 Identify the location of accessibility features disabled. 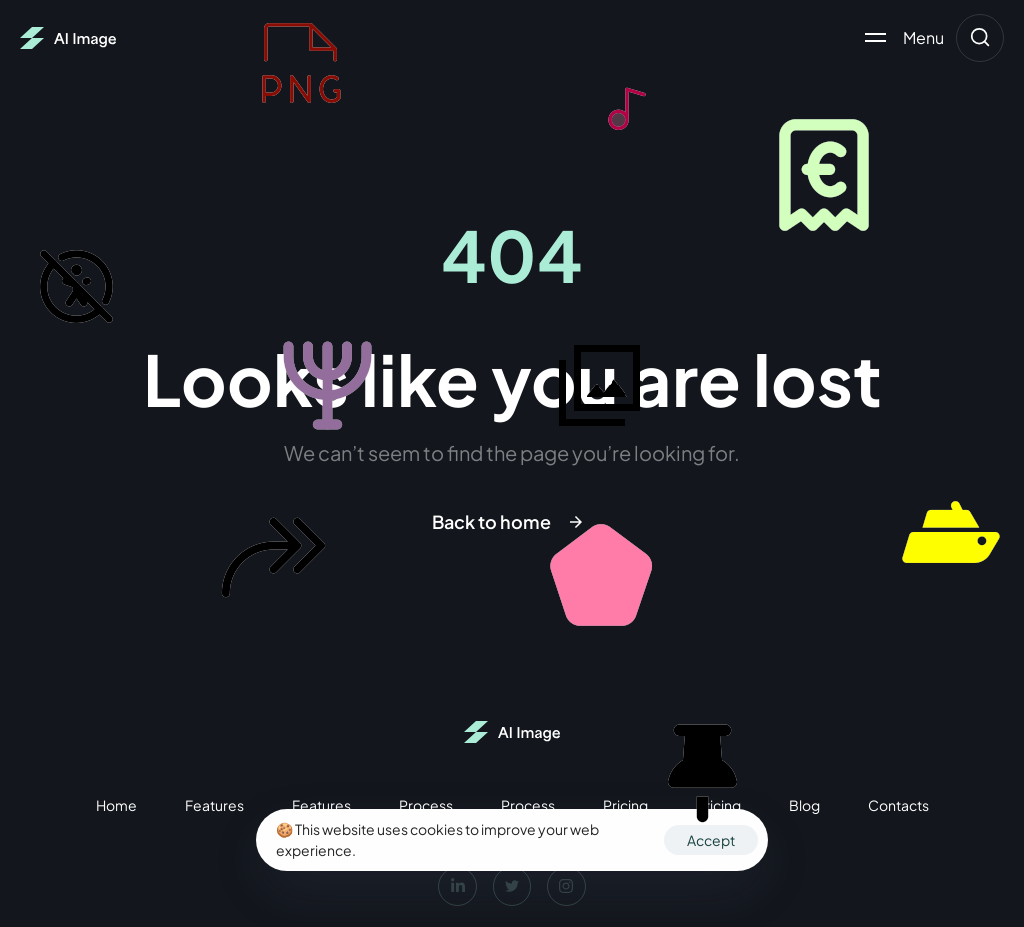
(76, 286).